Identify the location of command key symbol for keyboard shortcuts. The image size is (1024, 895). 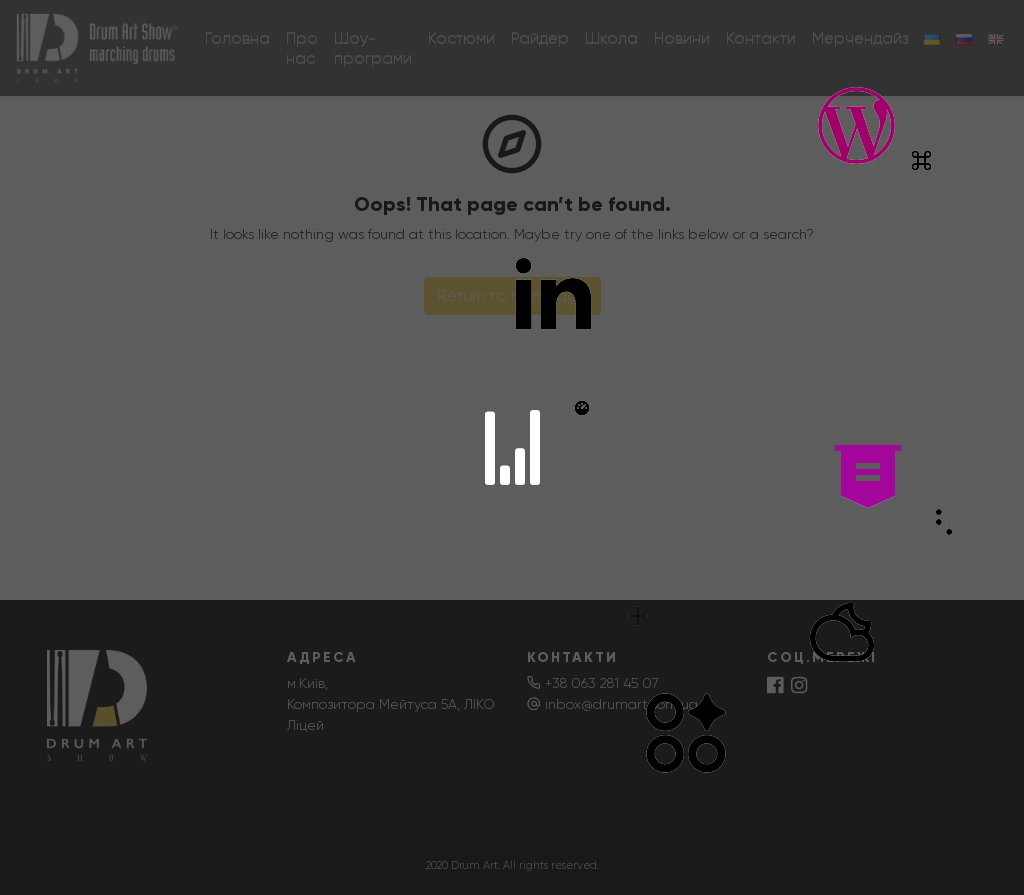
(921, 160).